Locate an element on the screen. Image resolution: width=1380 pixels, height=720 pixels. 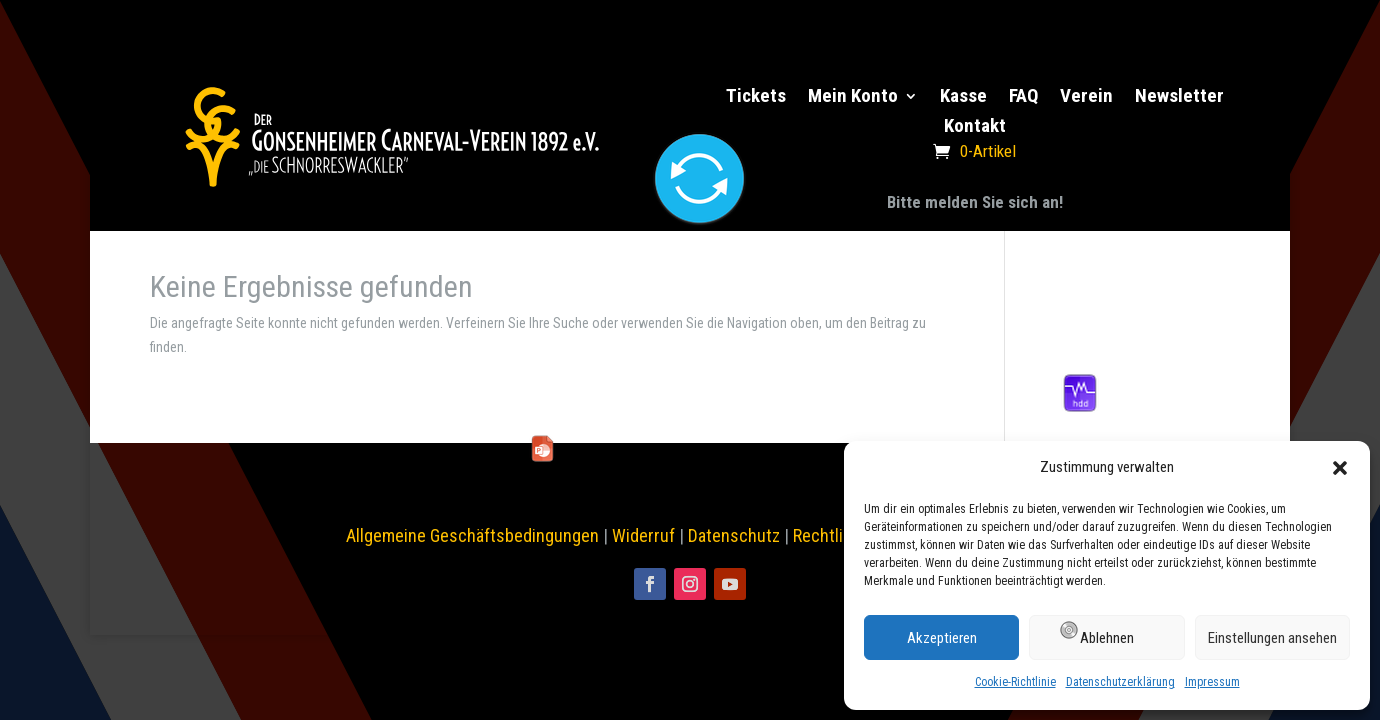
access optical disc drive in sidebar is located at coordinates (1069, 630).